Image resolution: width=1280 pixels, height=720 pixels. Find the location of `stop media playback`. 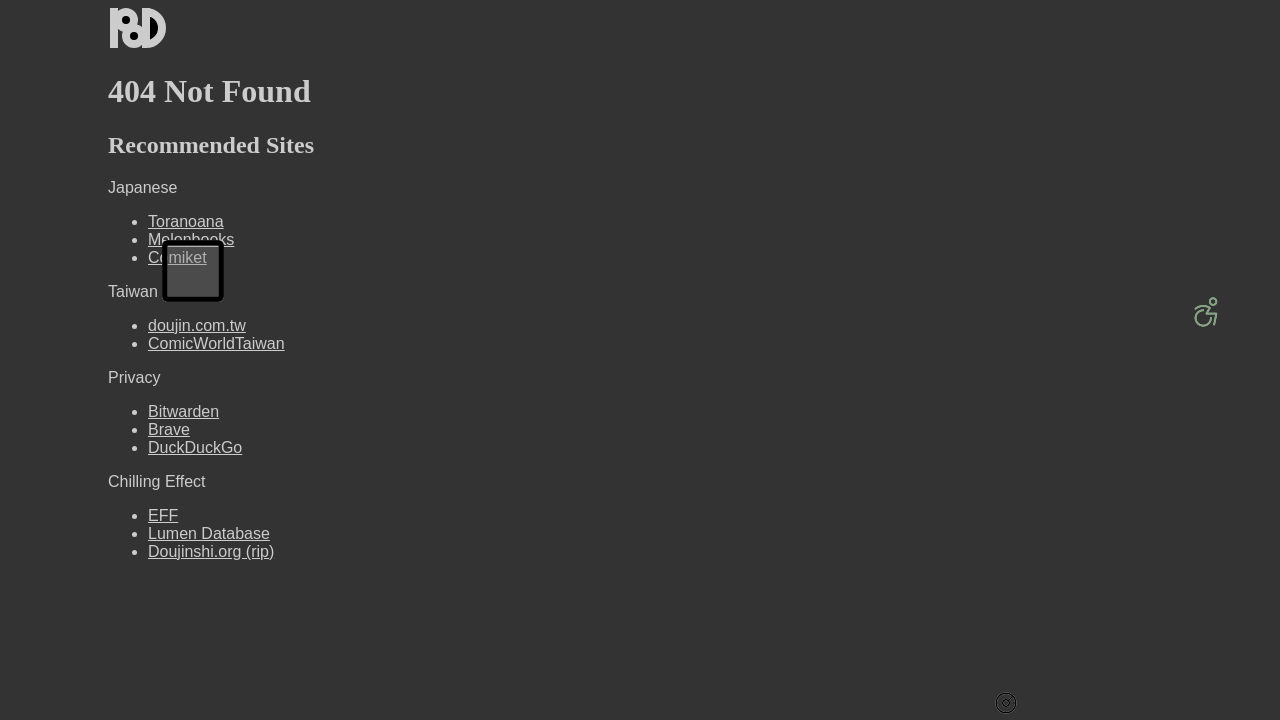

stop media playback is located at coordinates (193, 271).